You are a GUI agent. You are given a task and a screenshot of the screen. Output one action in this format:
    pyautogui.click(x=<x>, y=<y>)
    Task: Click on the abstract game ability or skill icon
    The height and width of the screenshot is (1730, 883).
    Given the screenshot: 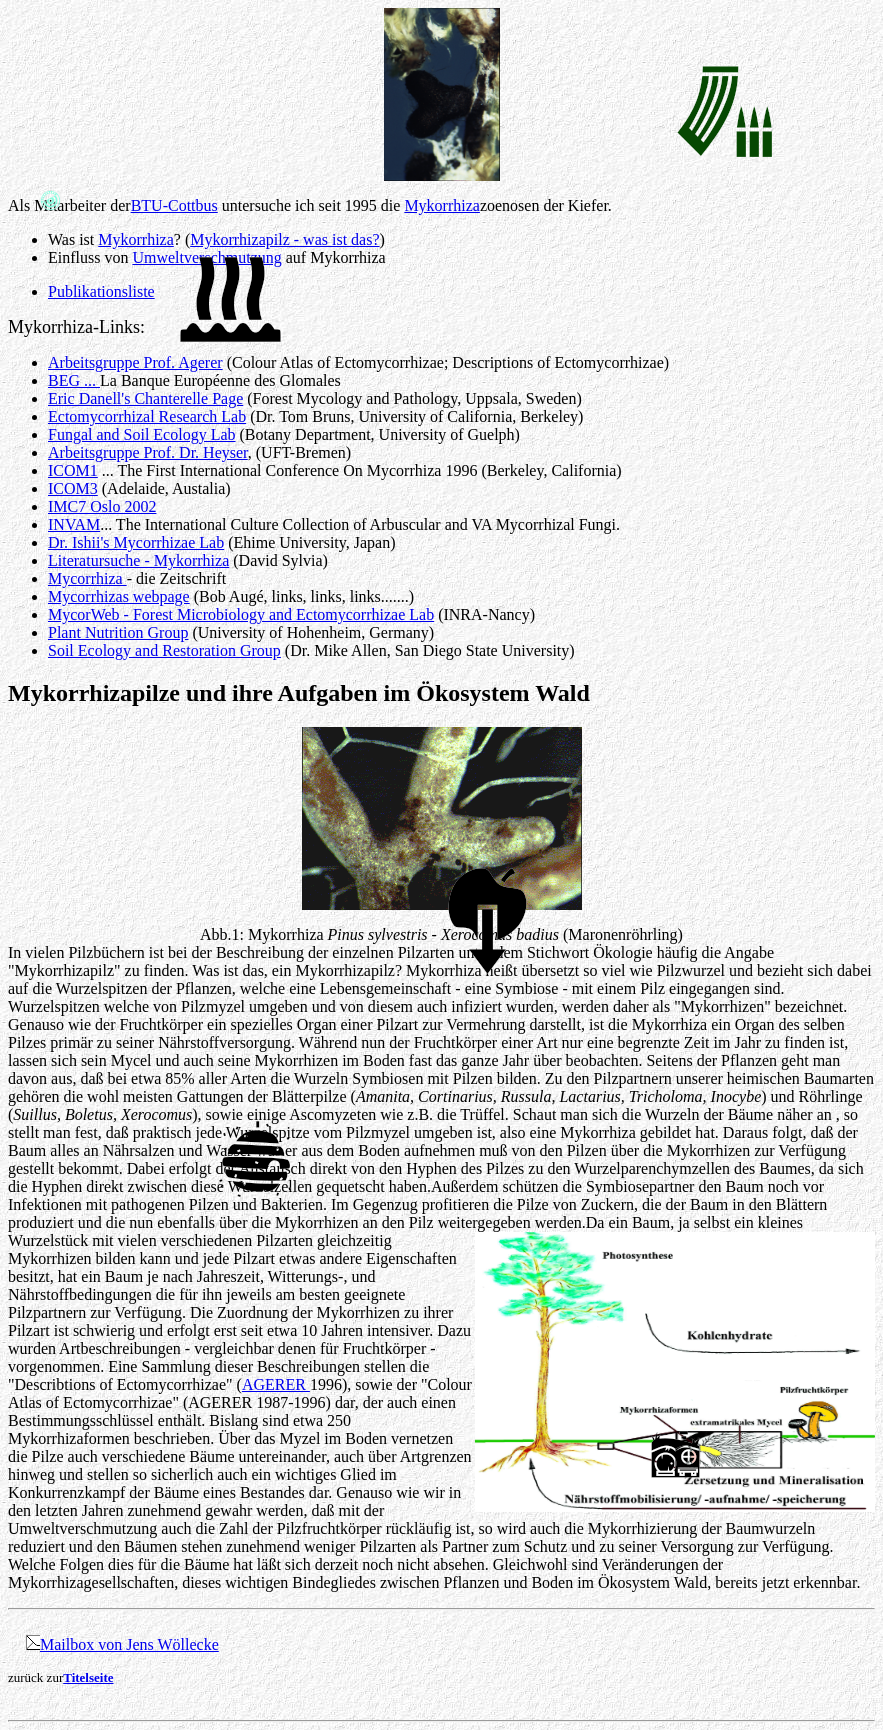 What is the action you would take?
    pyautogui.click(x=50, y=200)
    